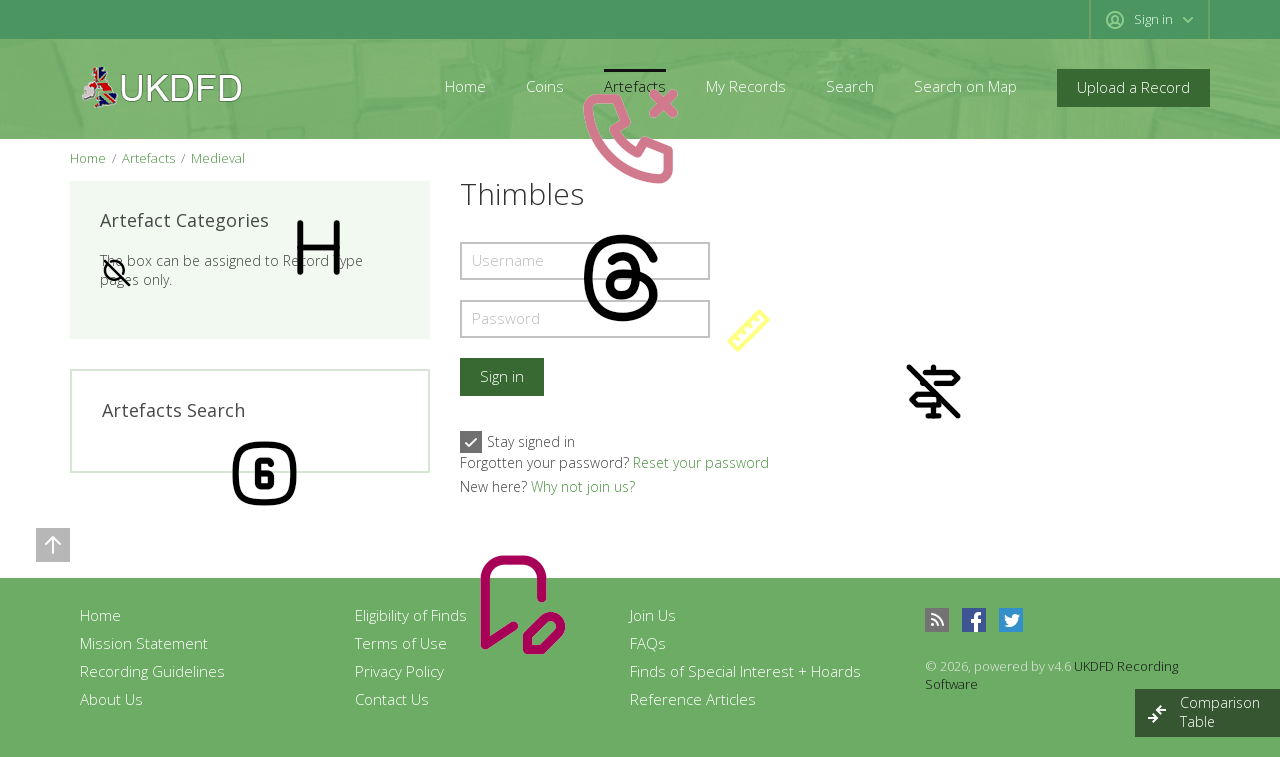 Image resolution: width=1280 pixels, height=757 pixels. Describe the element at coordinates (318, 247) in the screenshot. I see `insert a heading in a text document` at that location.